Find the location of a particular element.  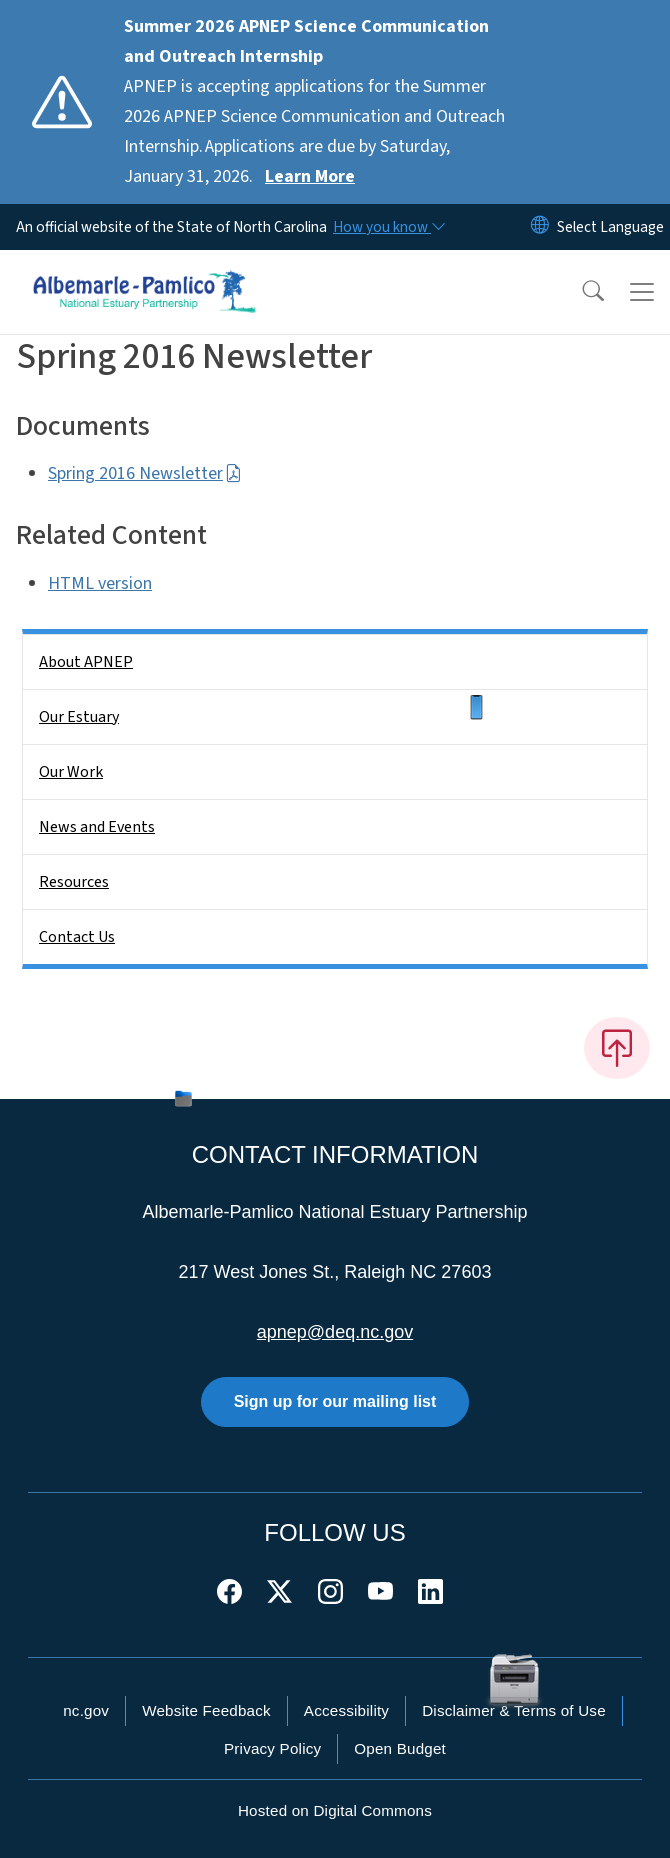

connect to a network printer is located at coordinates (514, 1679).